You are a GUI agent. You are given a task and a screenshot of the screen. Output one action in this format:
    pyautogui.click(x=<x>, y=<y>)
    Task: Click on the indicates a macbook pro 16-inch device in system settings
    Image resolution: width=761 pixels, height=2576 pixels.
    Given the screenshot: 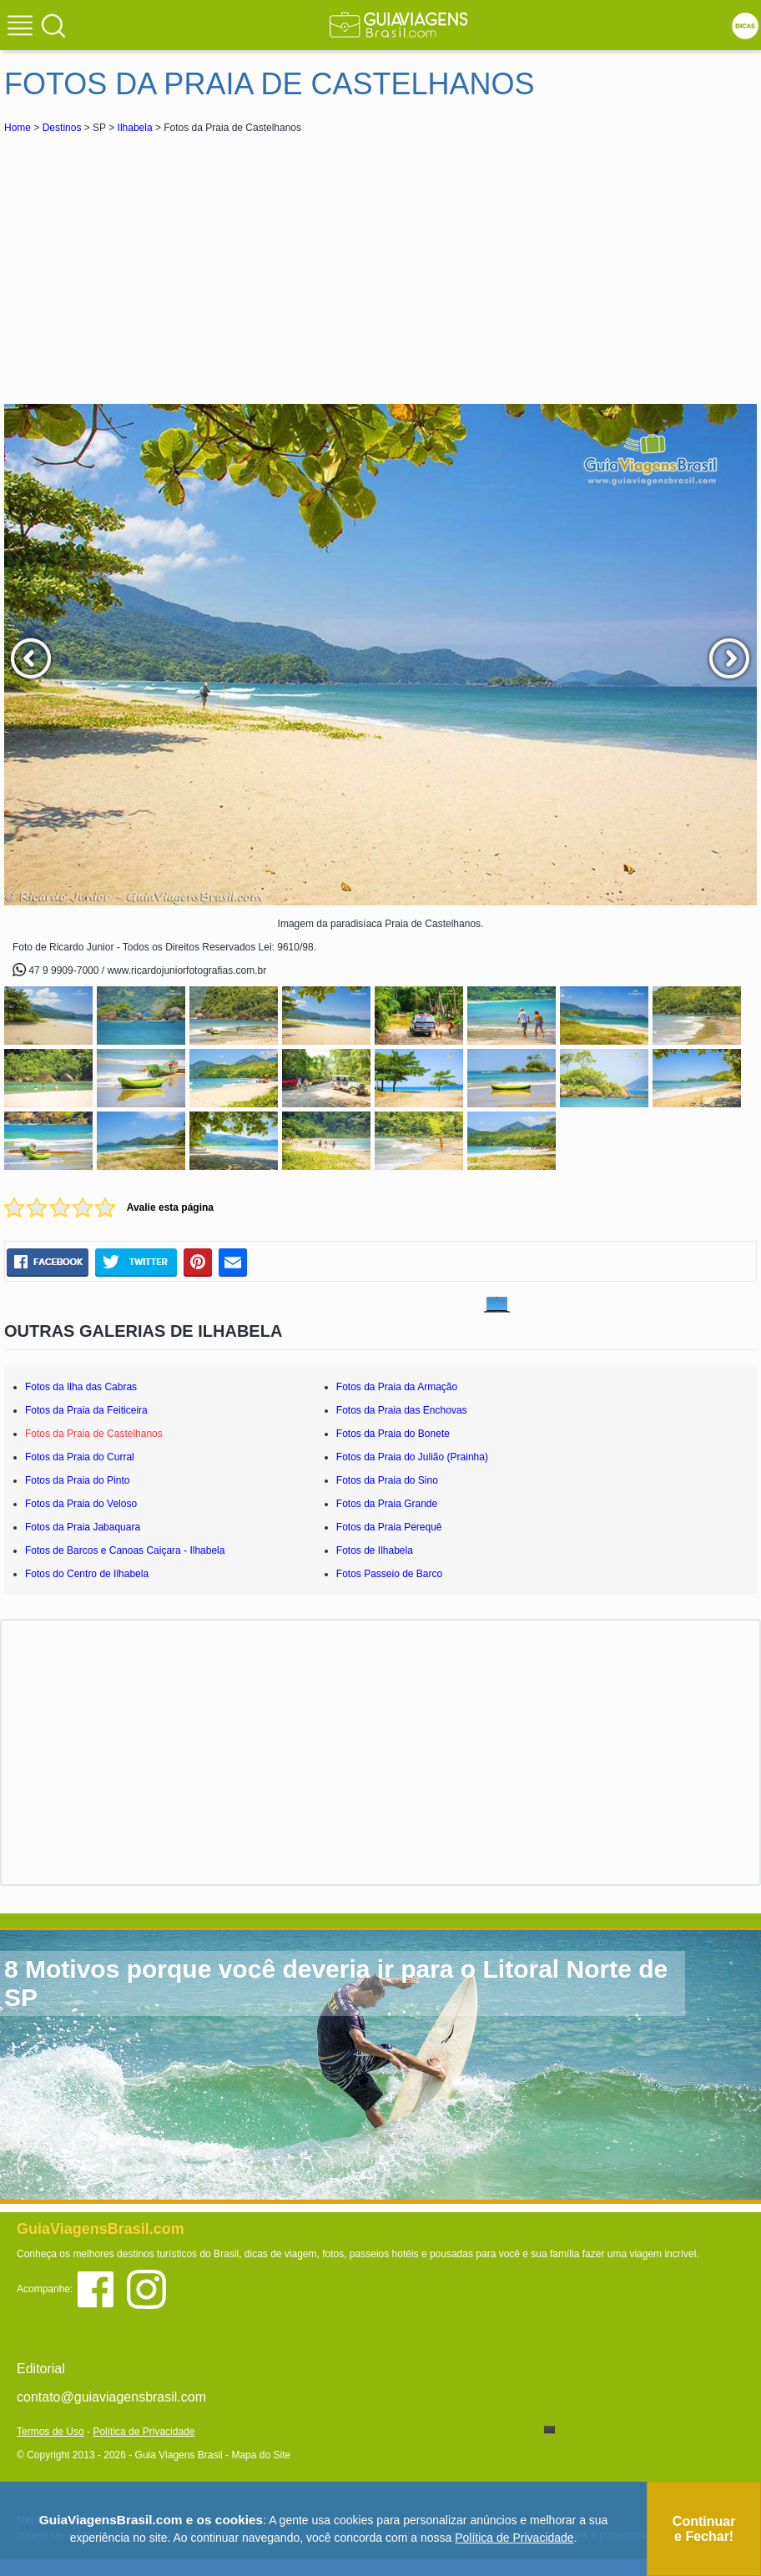 What is the action you would take?
    pyautogui.click(x=496, y=1303)
    